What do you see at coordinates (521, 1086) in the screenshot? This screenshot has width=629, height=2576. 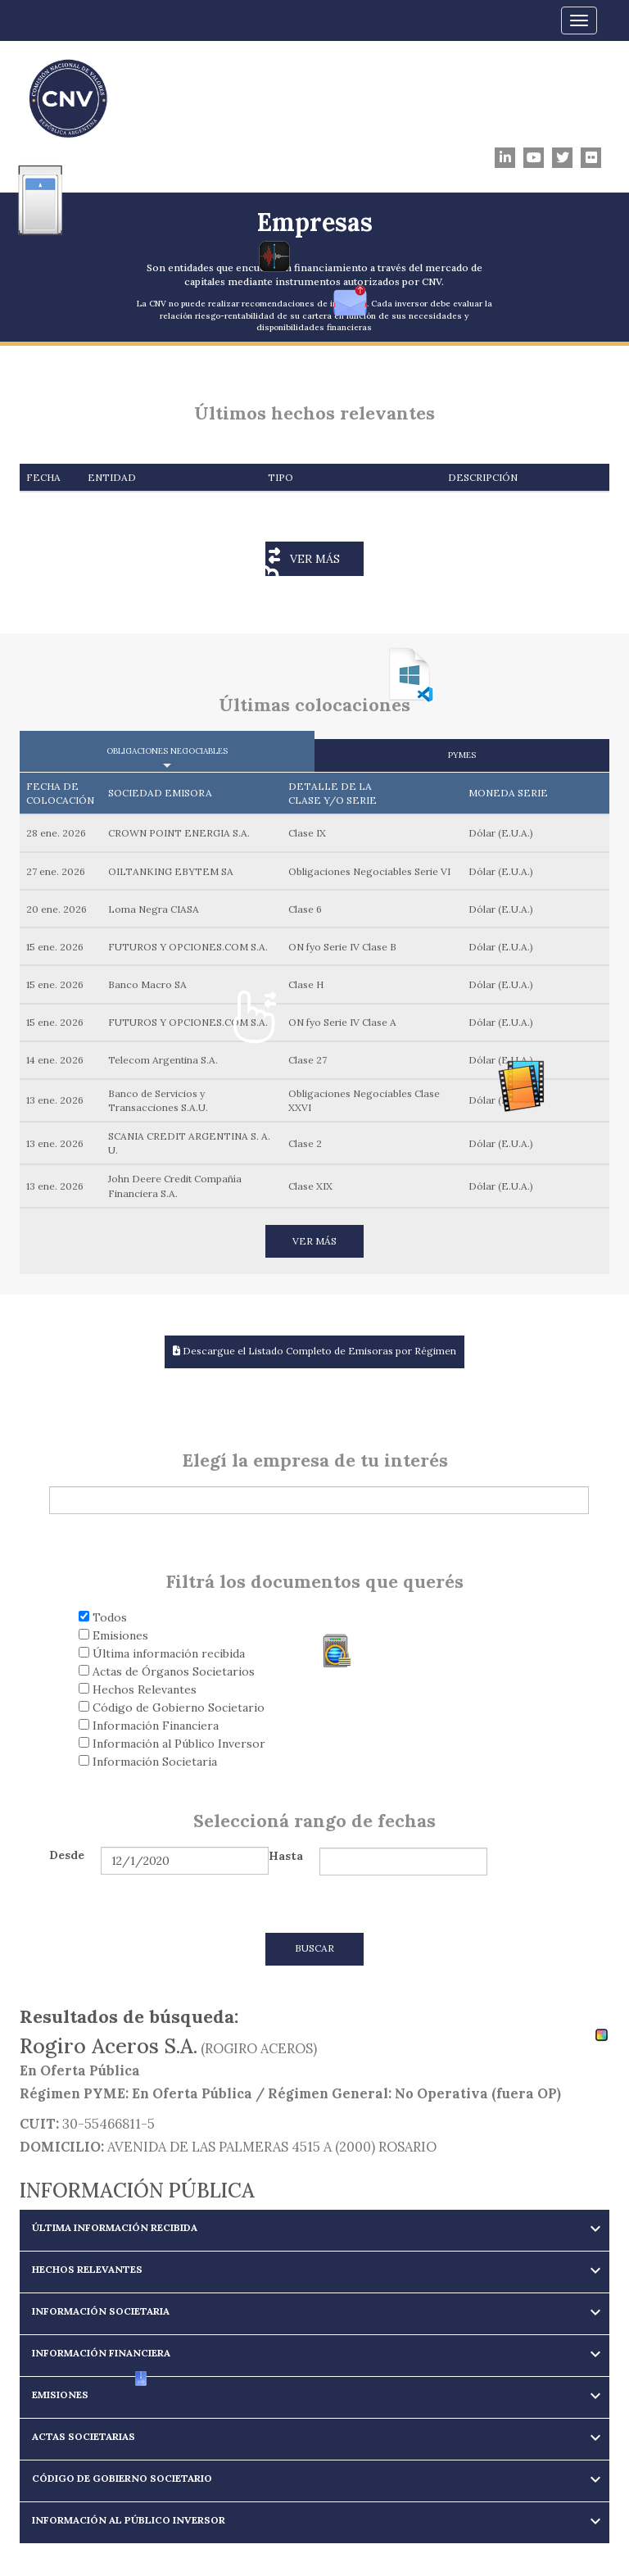 I see `open iMovie library` at bounding box center [521, 1086].